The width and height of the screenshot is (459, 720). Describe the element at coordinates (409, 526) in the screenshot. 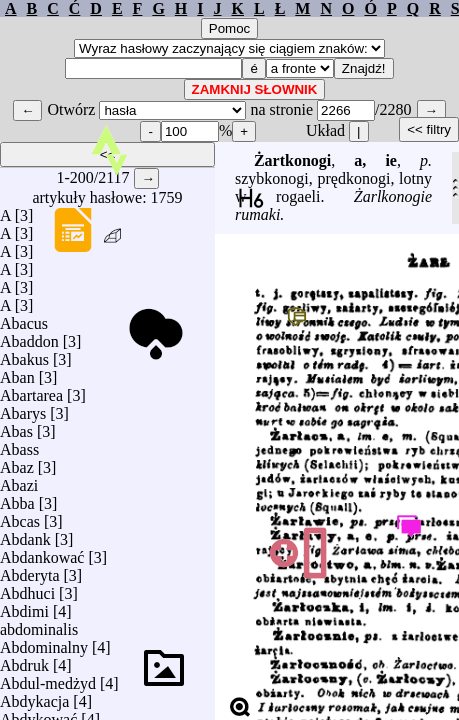

I see `start a discussion or group conversation` at that location.